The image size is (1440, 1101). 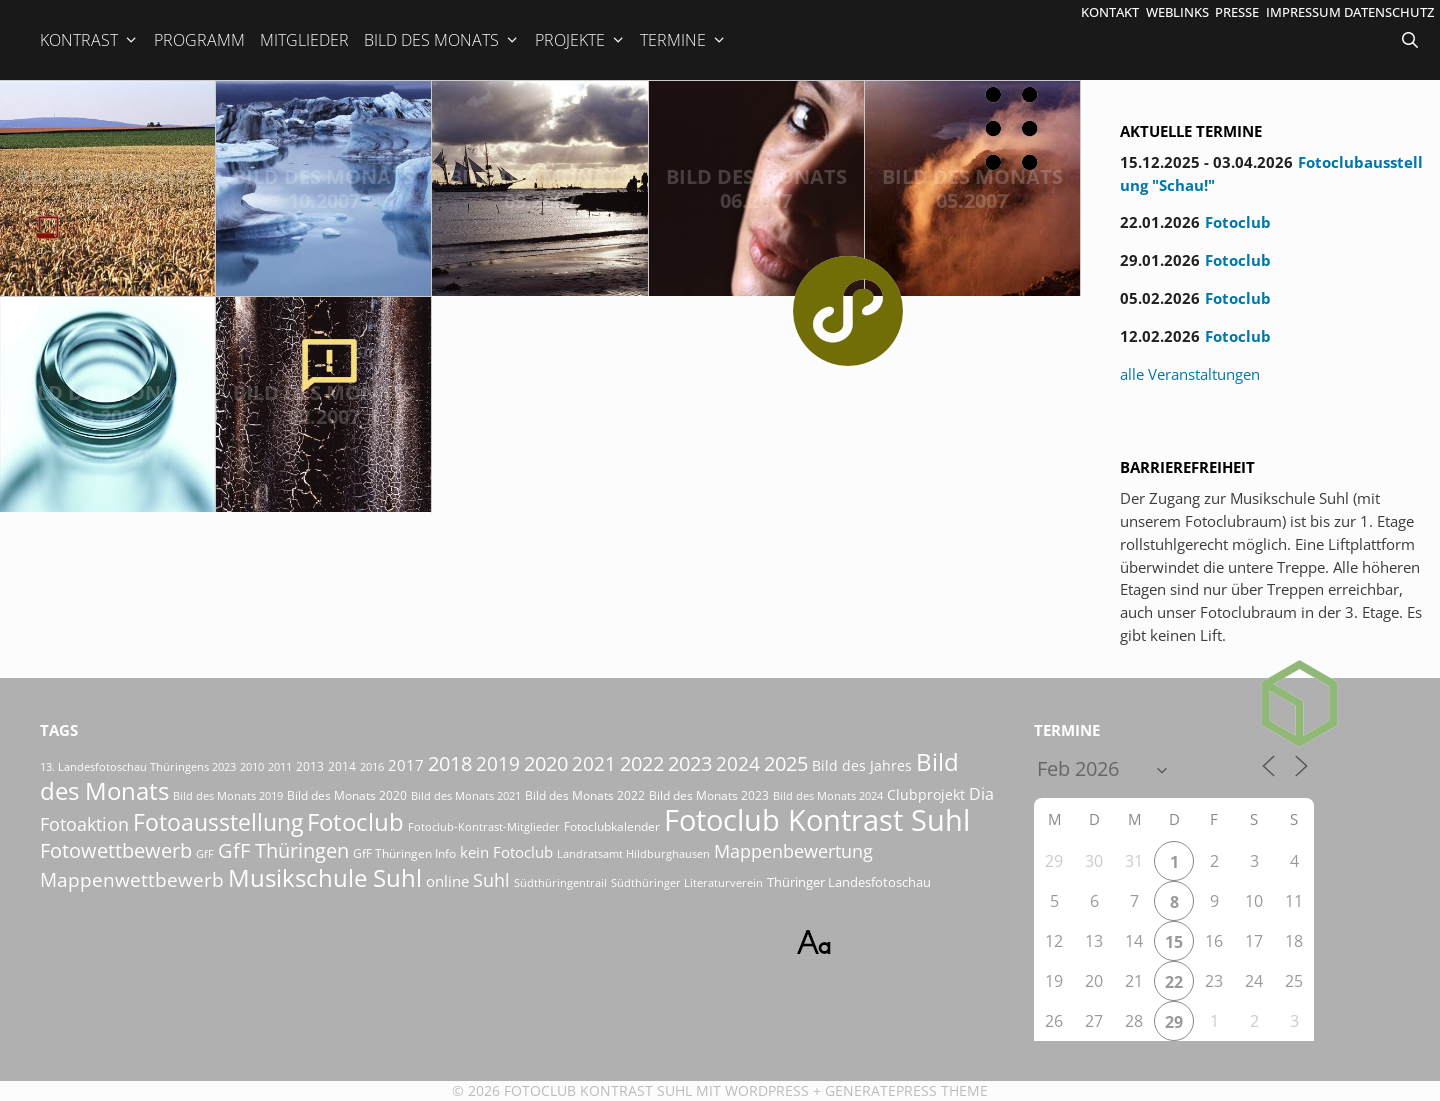 I want to click on submit feedback or report an issue, so click(x=329, y=363).